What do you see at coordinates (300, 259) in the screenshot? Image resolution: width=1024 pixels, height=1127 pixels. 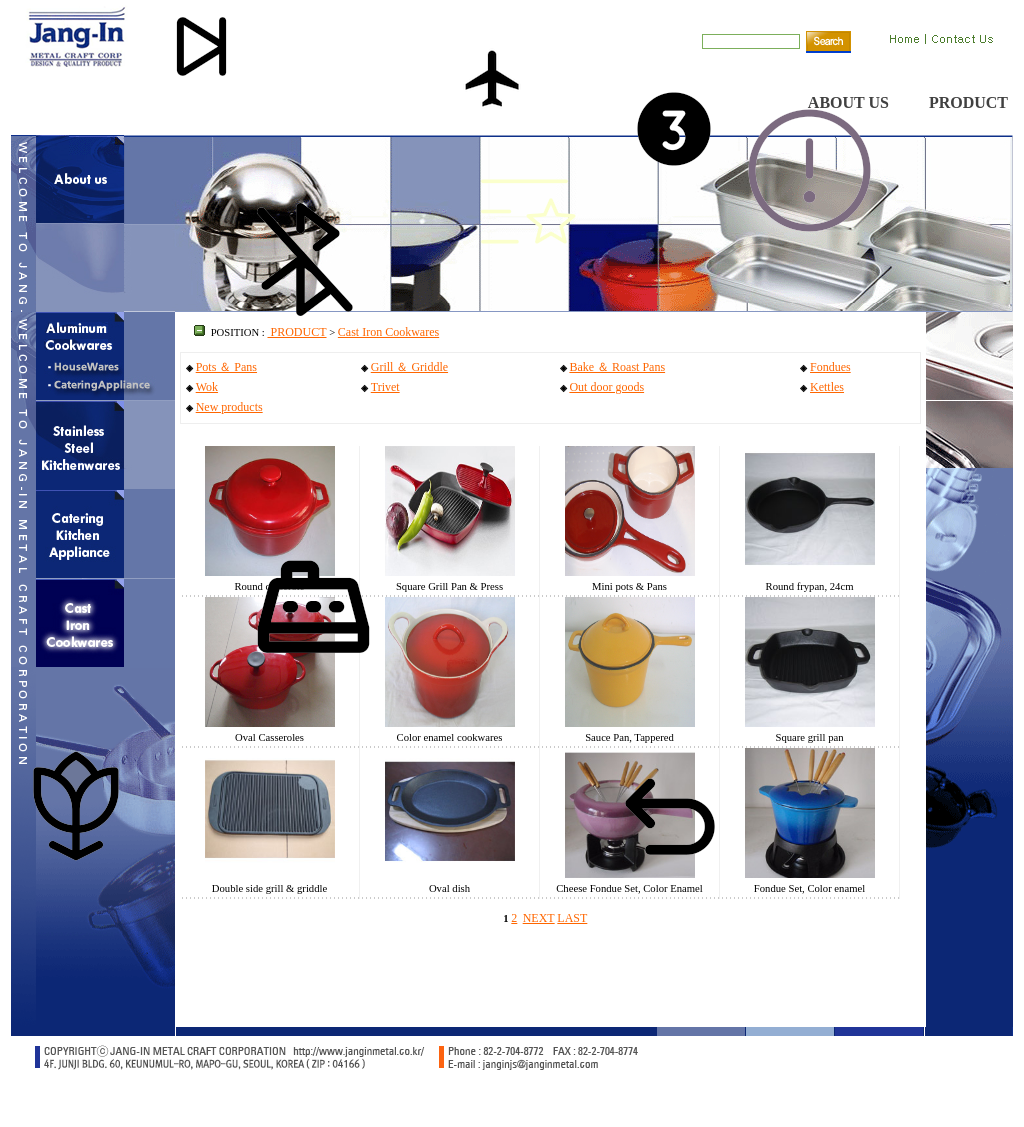 I see `bluetooth is disabled or turned off` at bounding box center [300, 259].